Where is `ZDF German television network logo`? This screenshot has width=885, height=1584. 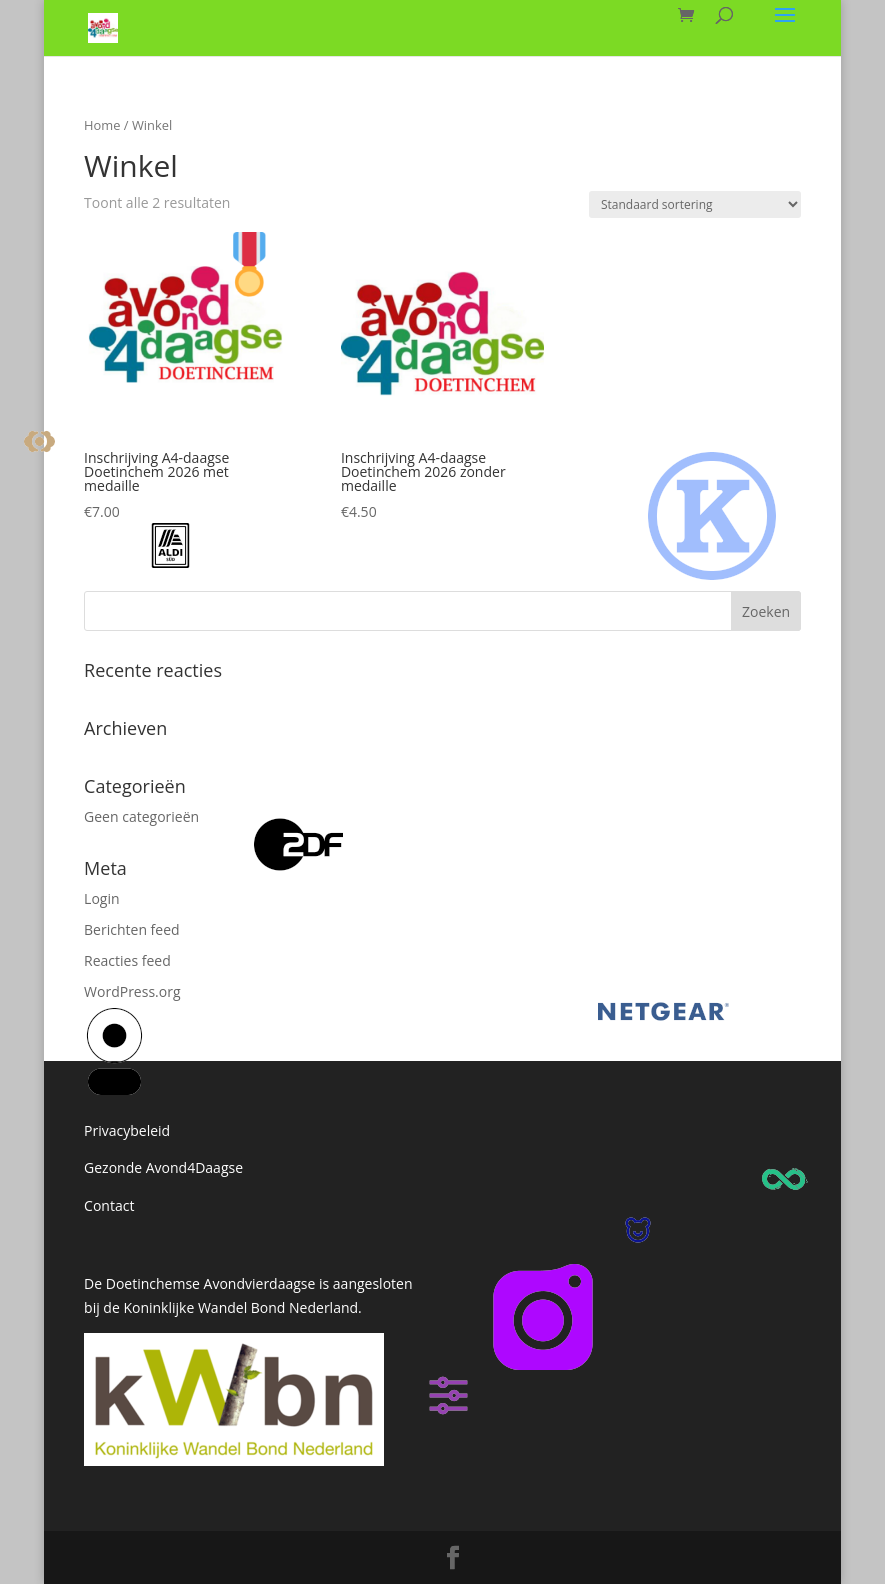 ZDF German television network logo is located at coordinates (298, 844).